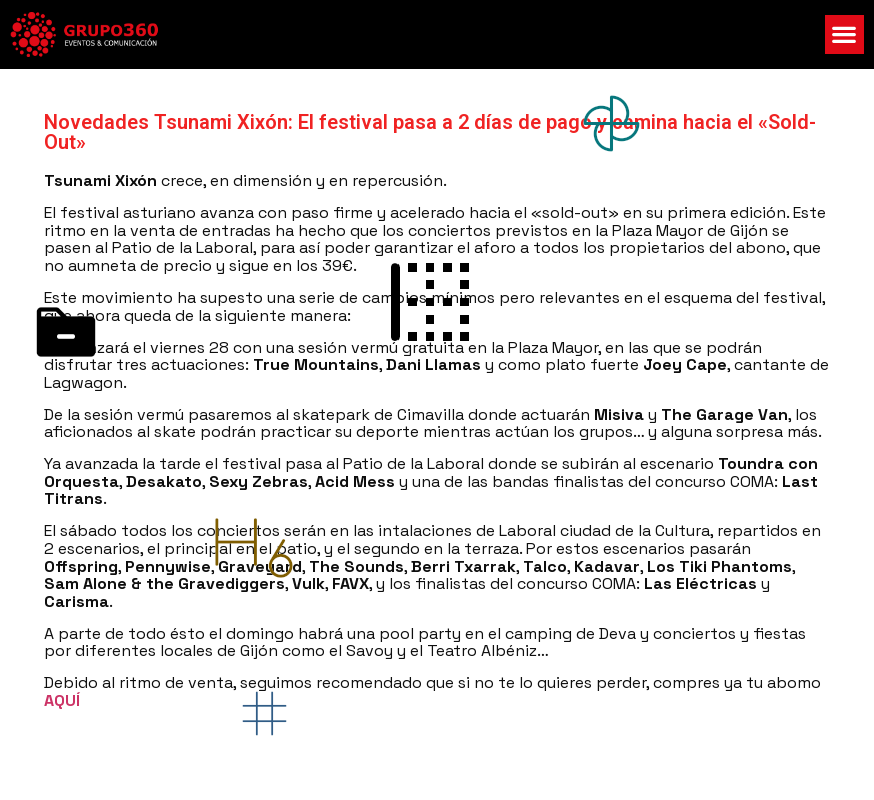 This screenshot has width=874, height=800. Describe the element at coordinates (66, 332) in the screenshot. I see `remove a file from this folder` at that location.